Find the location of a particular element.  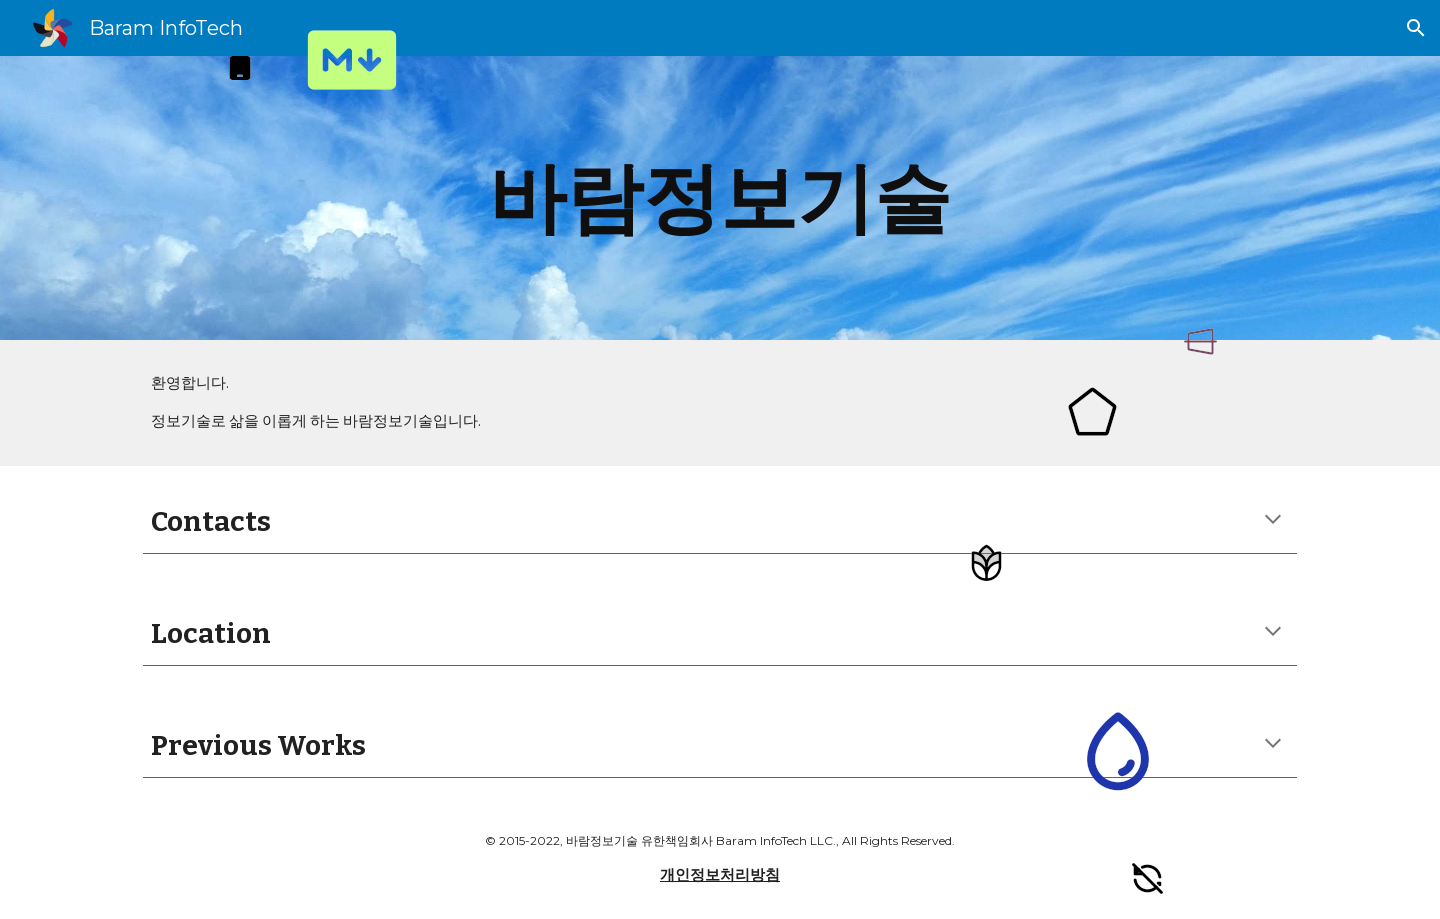

indicates markdown formatting is supported is located at coordinates (352, 60).